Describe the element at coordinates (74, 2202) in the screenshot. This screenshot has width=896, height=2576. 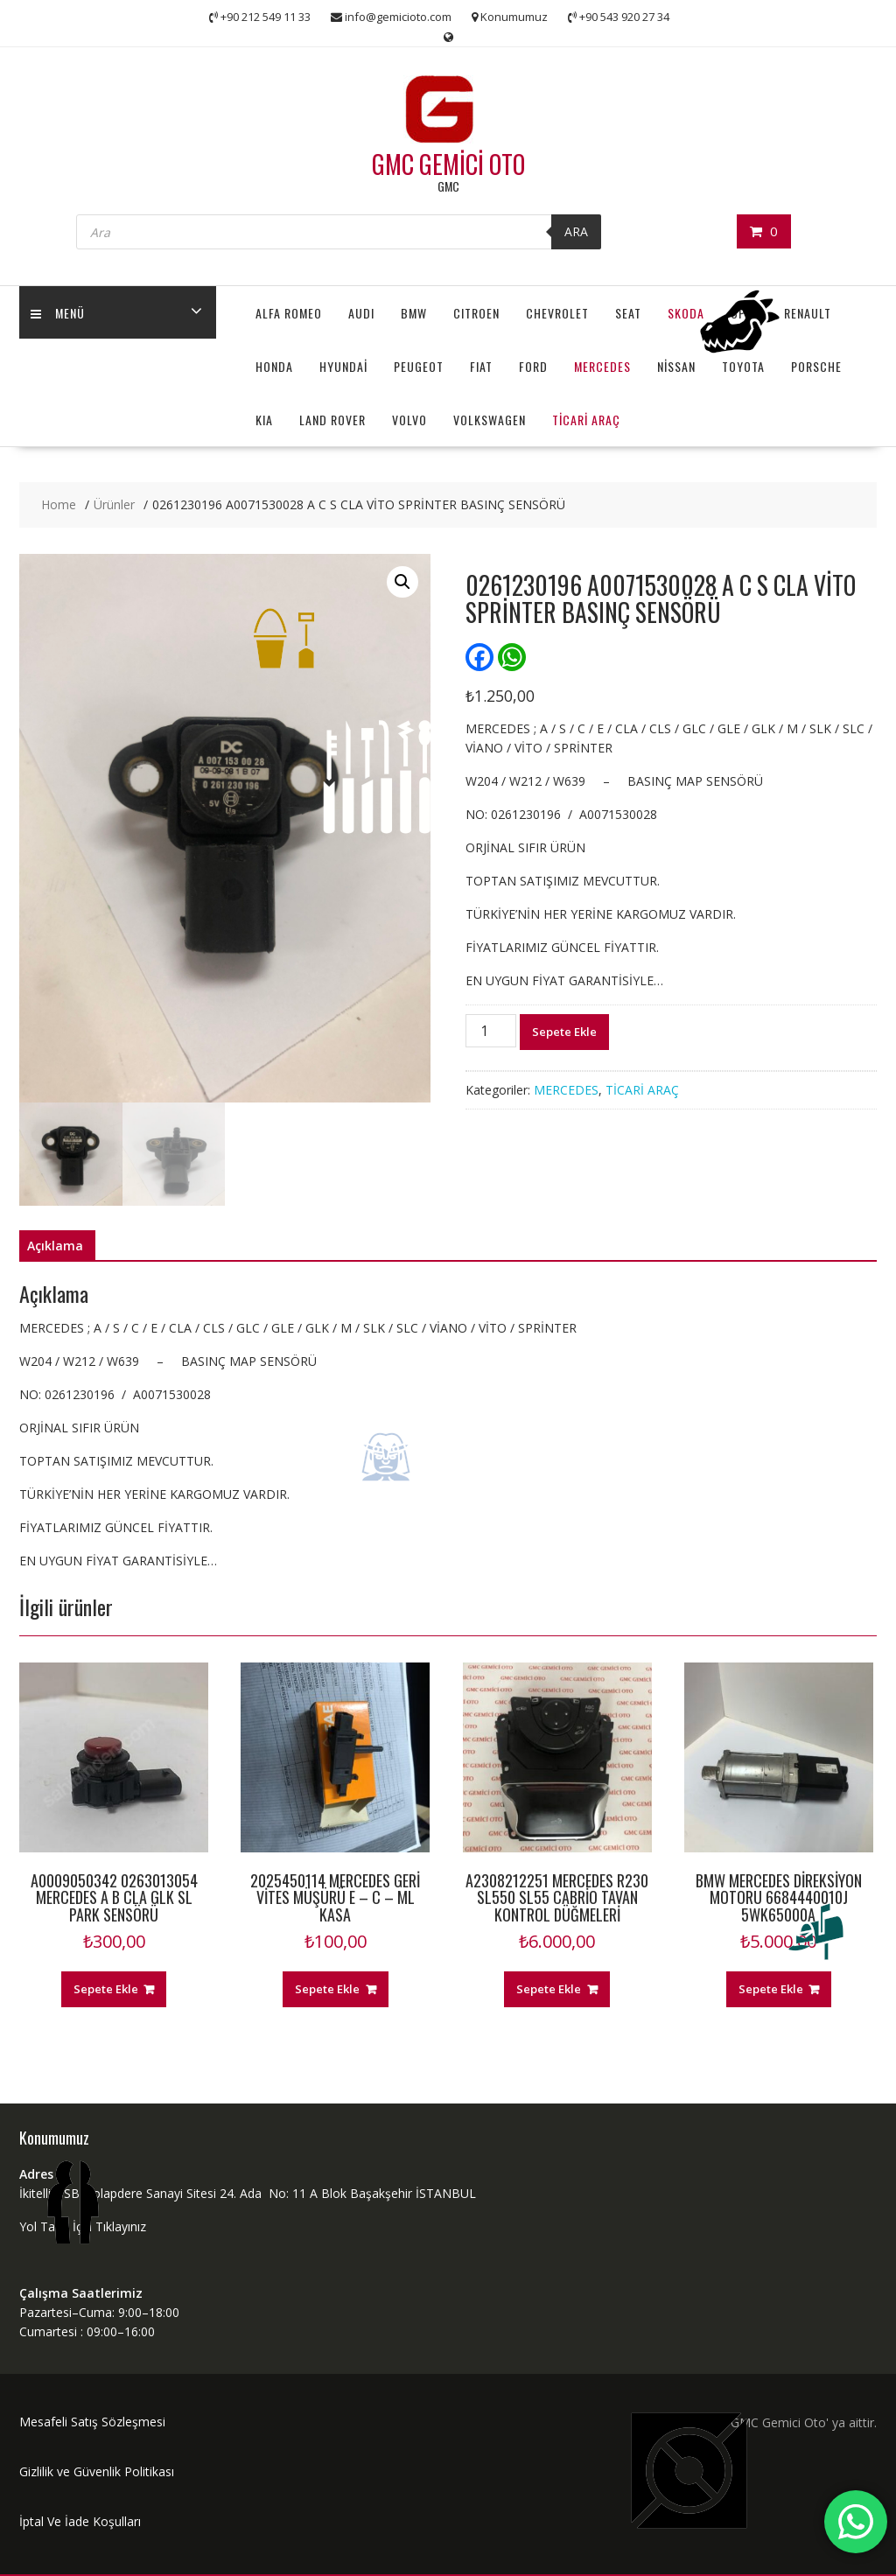
I see `summon a ghost companion` at that location.